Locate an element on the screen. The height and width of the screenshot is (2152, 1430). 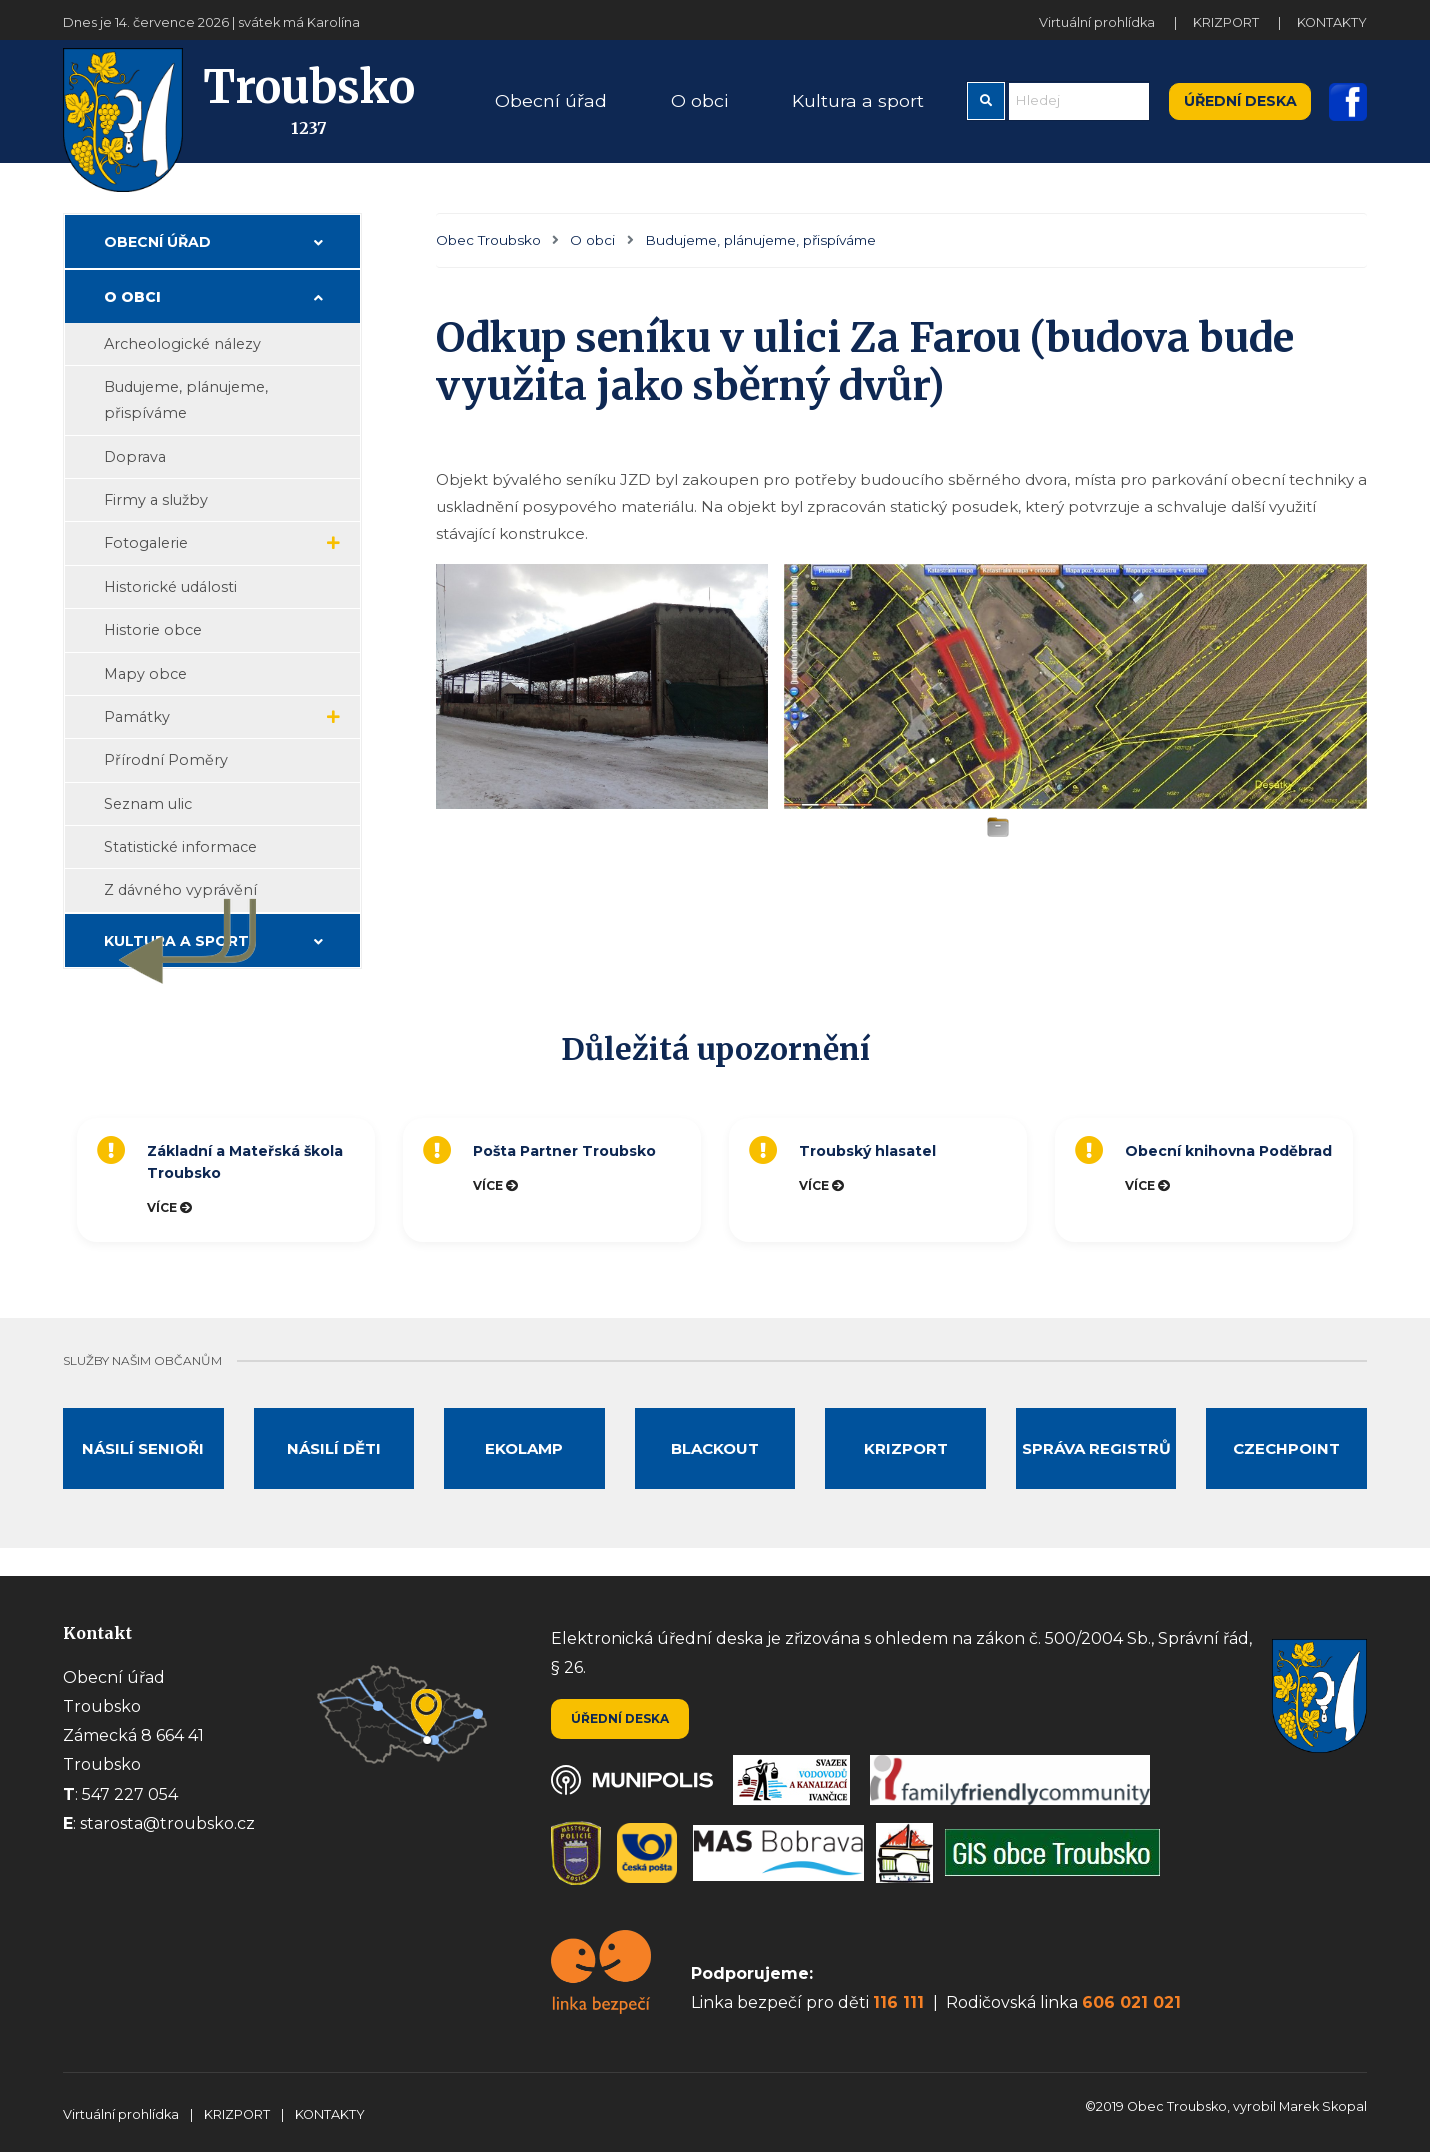
reply to all recipients of an email is located at coordinates (185, 940).